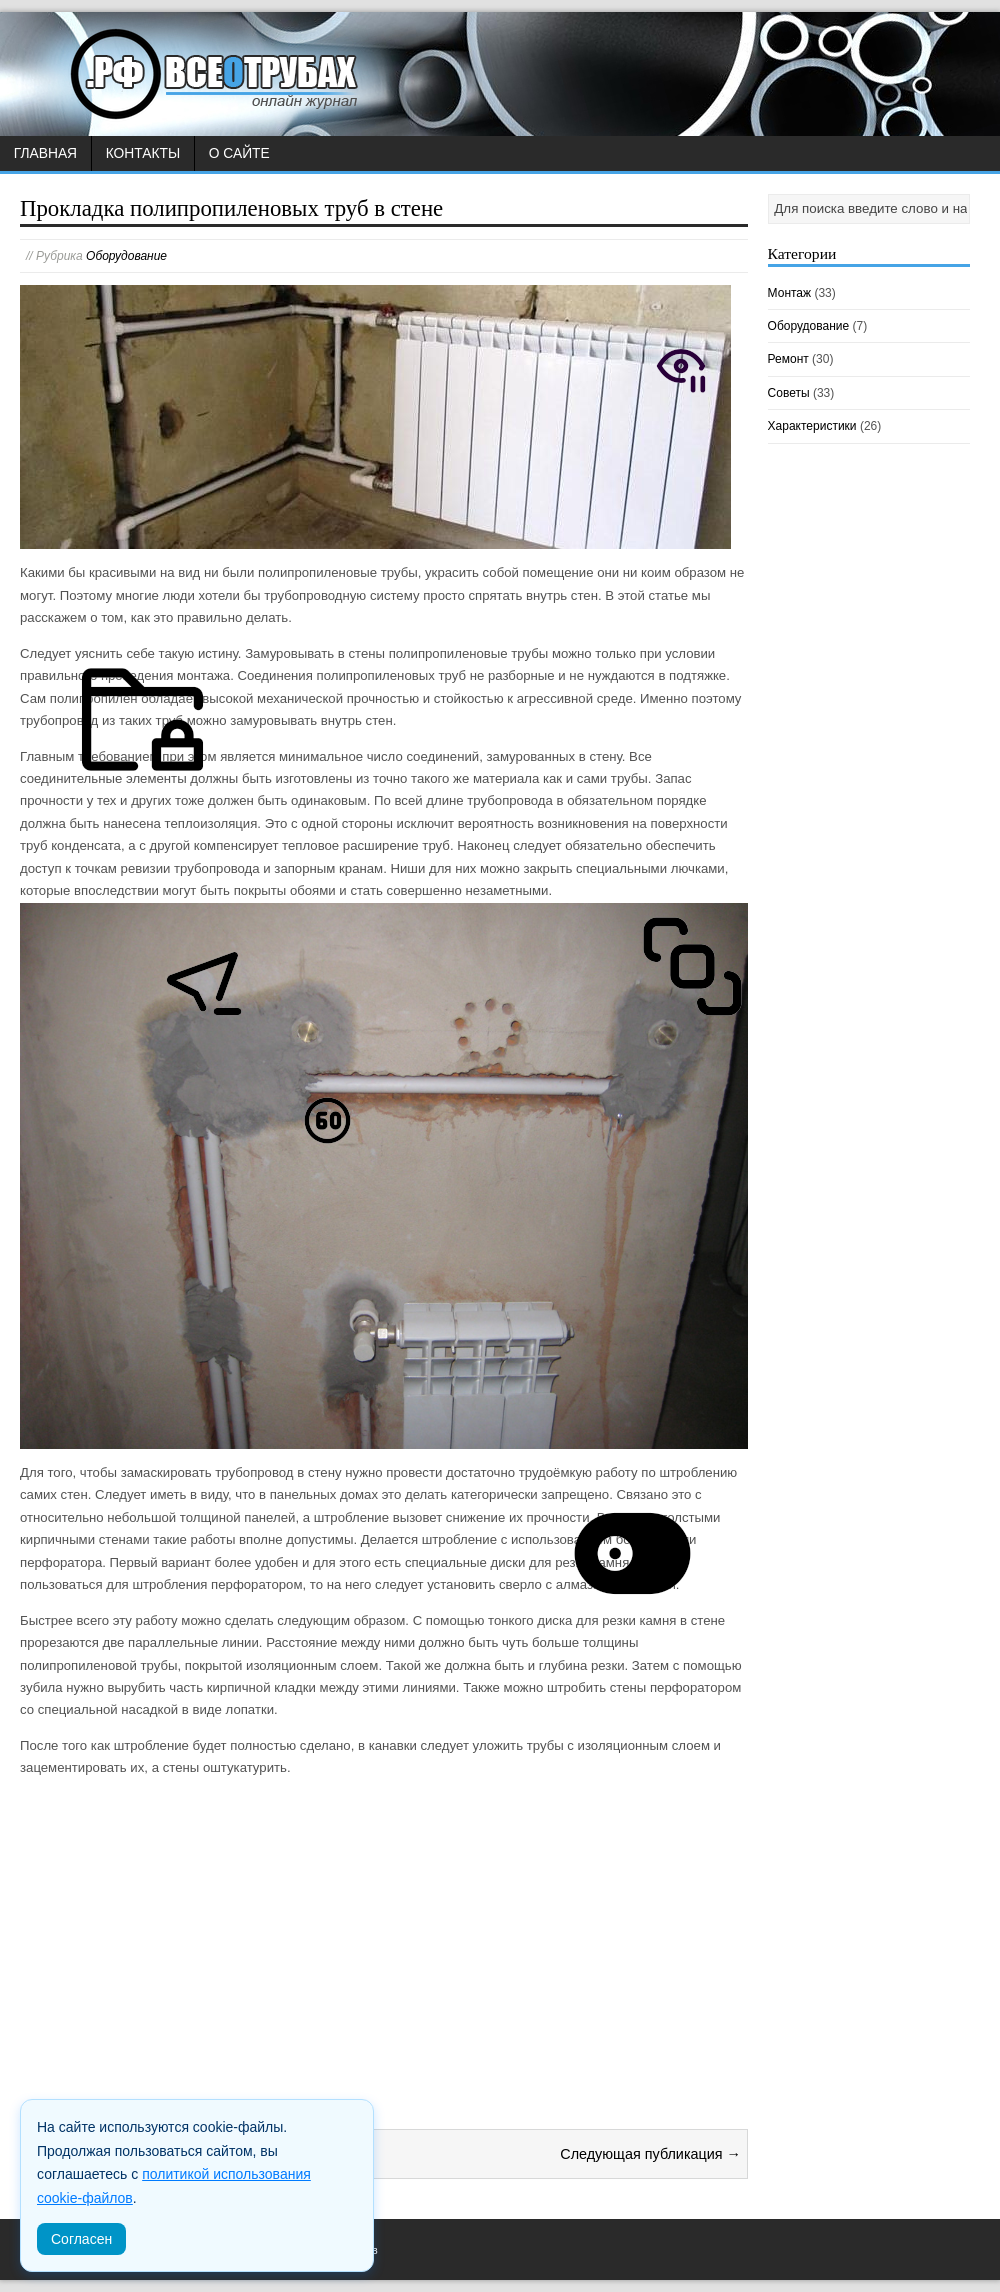 This screenshot has width=1000, height=2292. I want to click on set a 60-second timer, so click(327, 1120).